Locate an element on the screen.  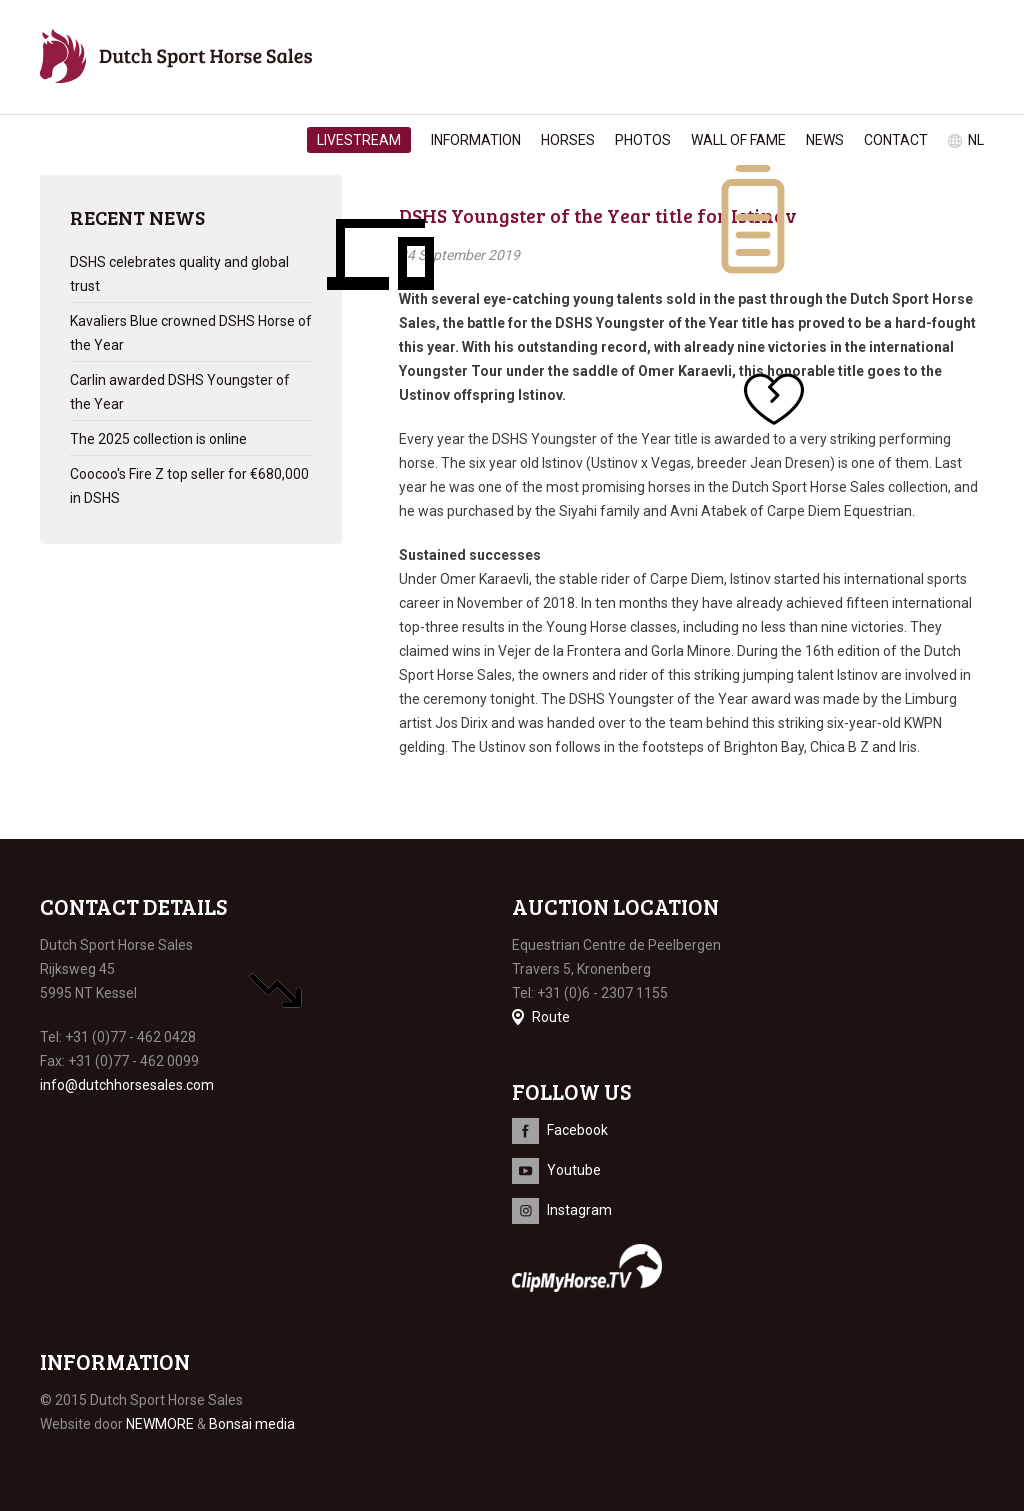
indicates a declining trend or decrease in value is located at coordinates (275, 990).